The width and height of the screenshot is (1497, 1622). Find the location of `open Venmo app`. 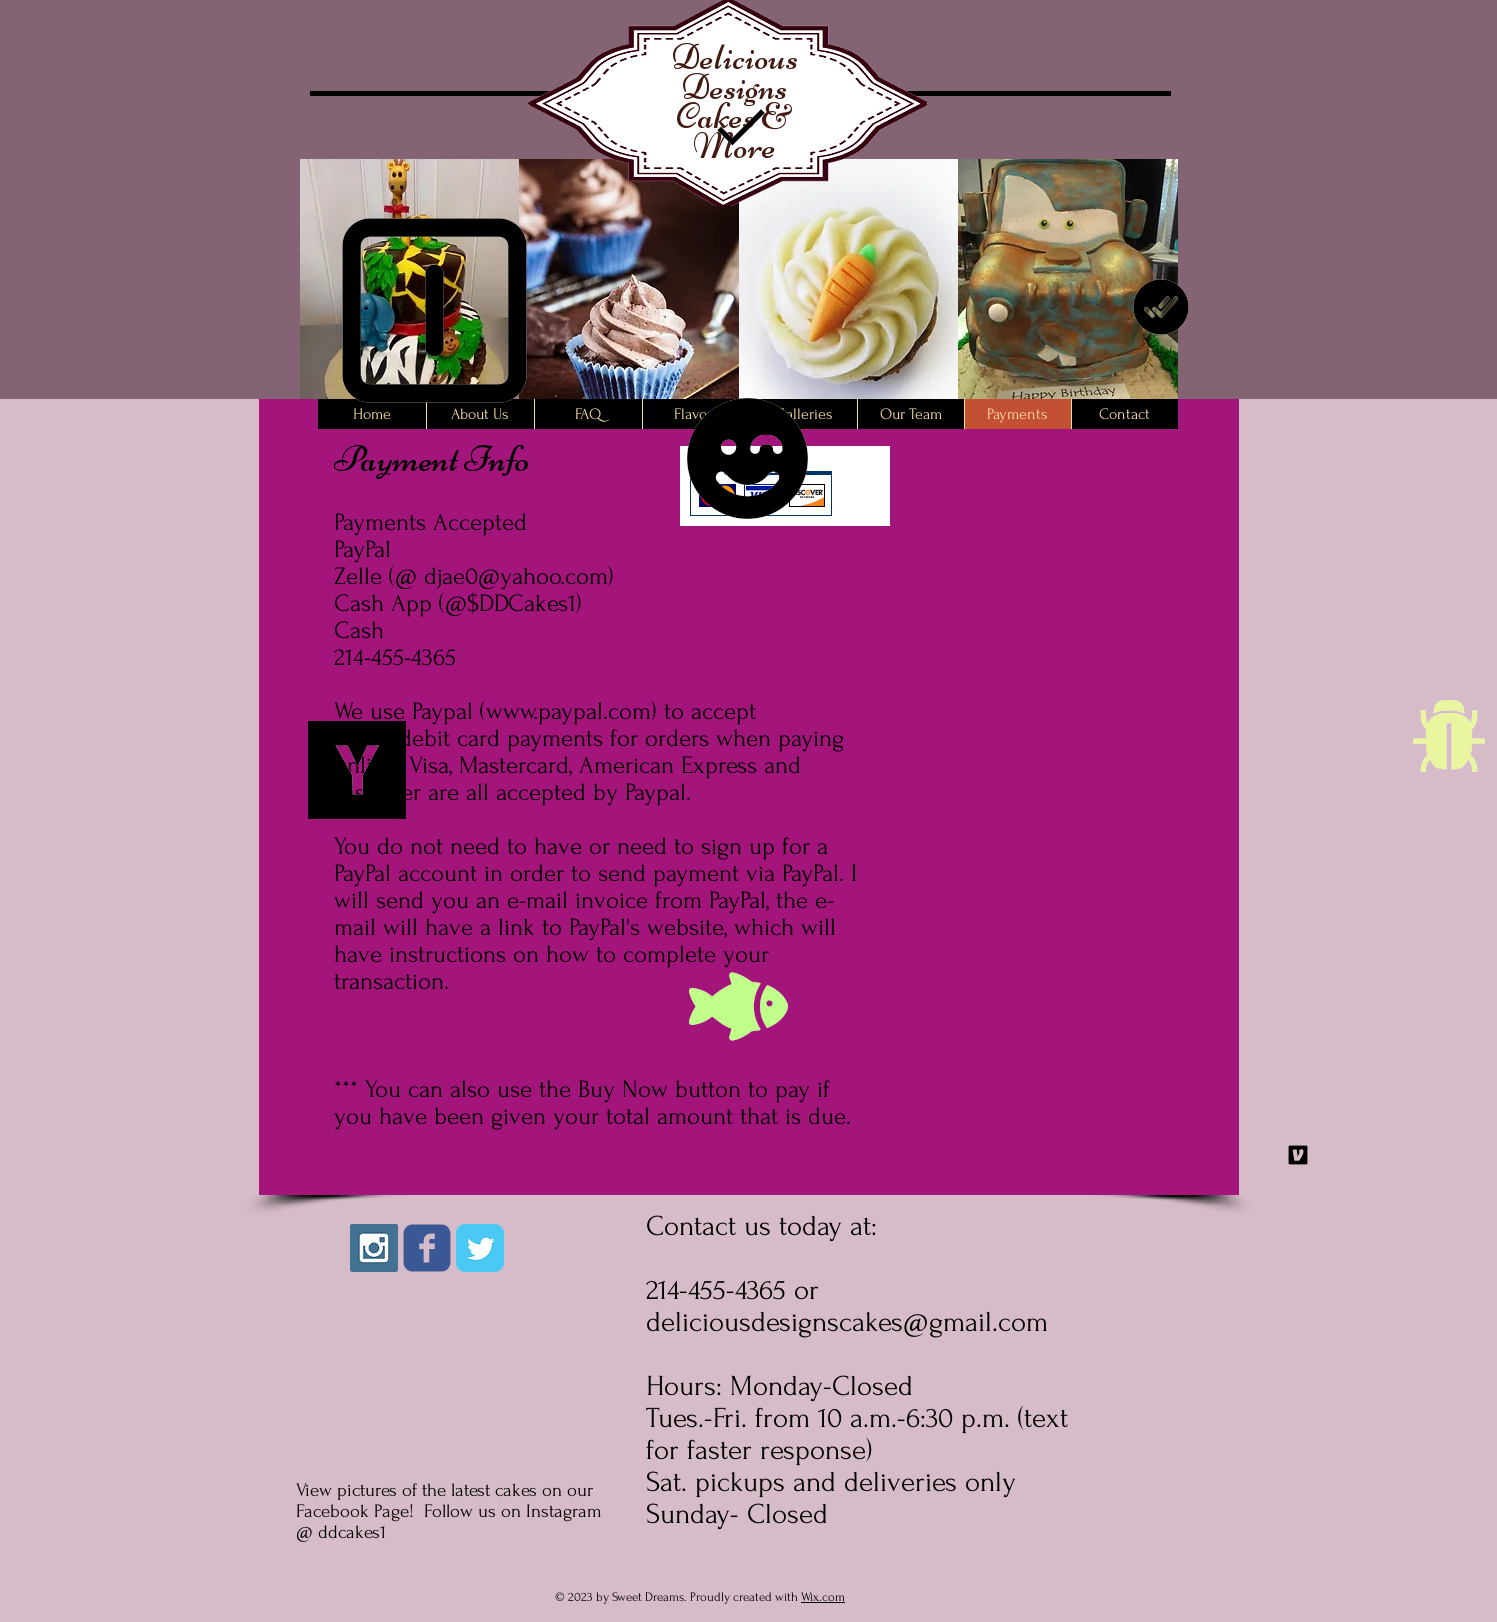

open Venmo app is located at coordinates (1298, 1155).